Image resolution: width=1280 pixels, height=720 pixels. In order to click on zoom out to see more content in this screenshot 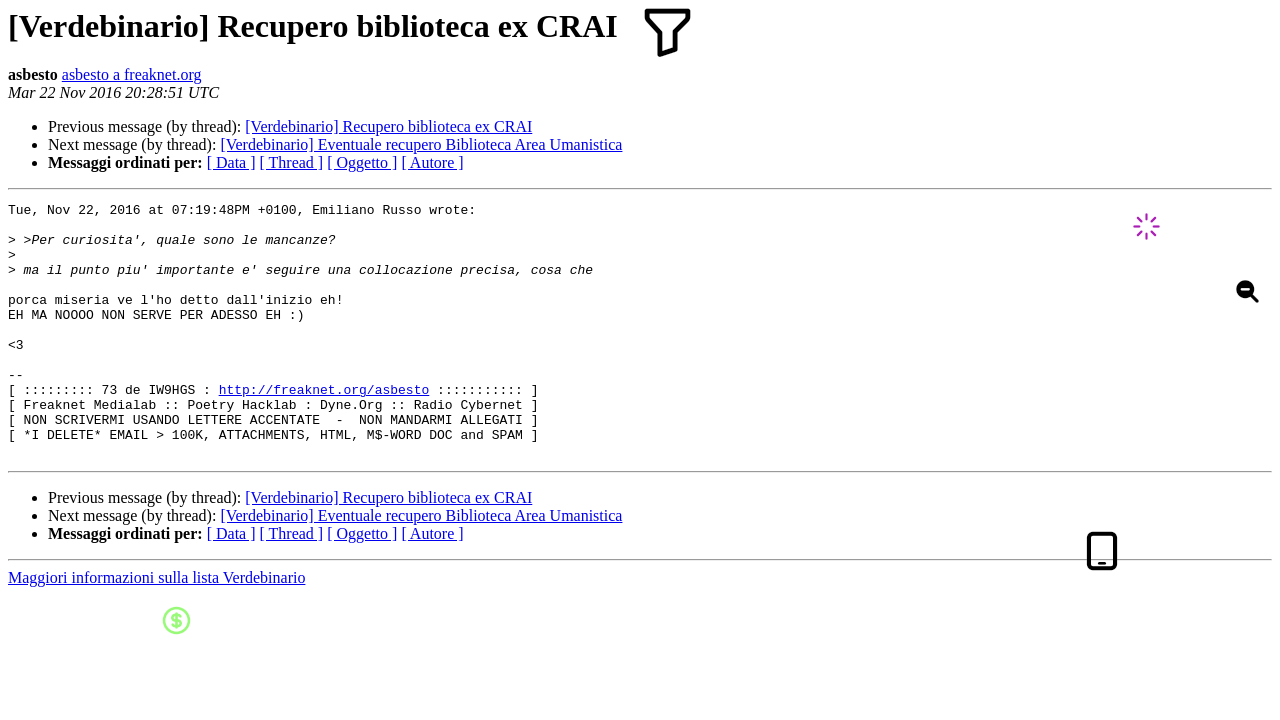, I will do `click(1247, 291)`.